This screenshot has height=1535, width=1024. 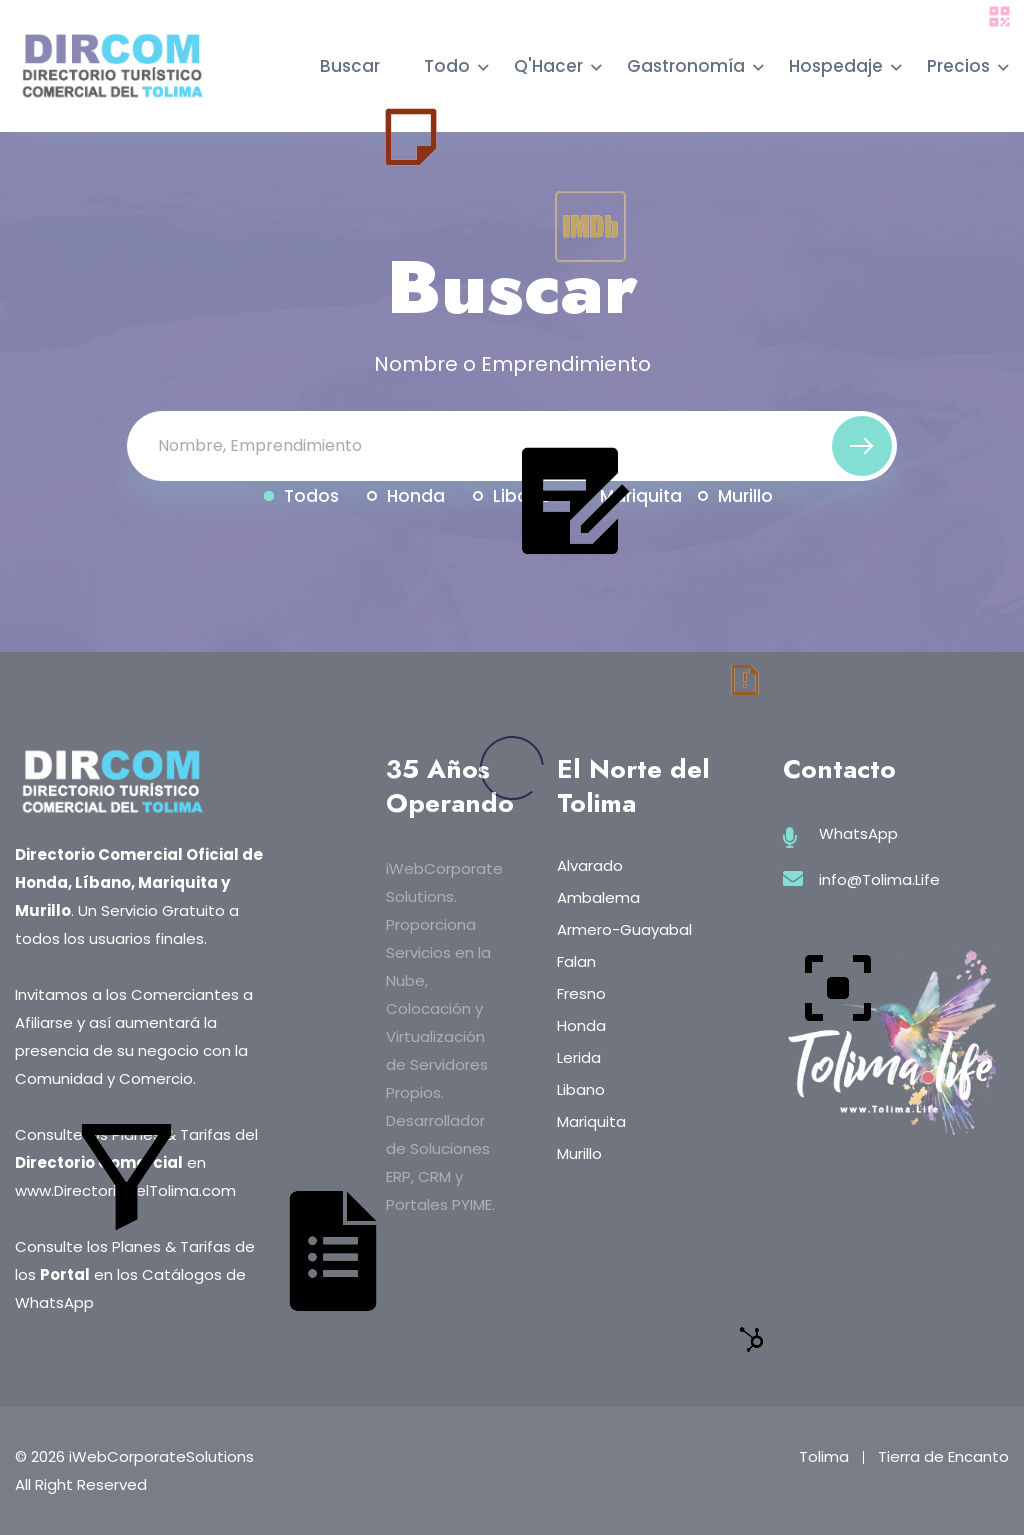 I want to click on indicates a file with an error or issue, so click(x=745, y=680).